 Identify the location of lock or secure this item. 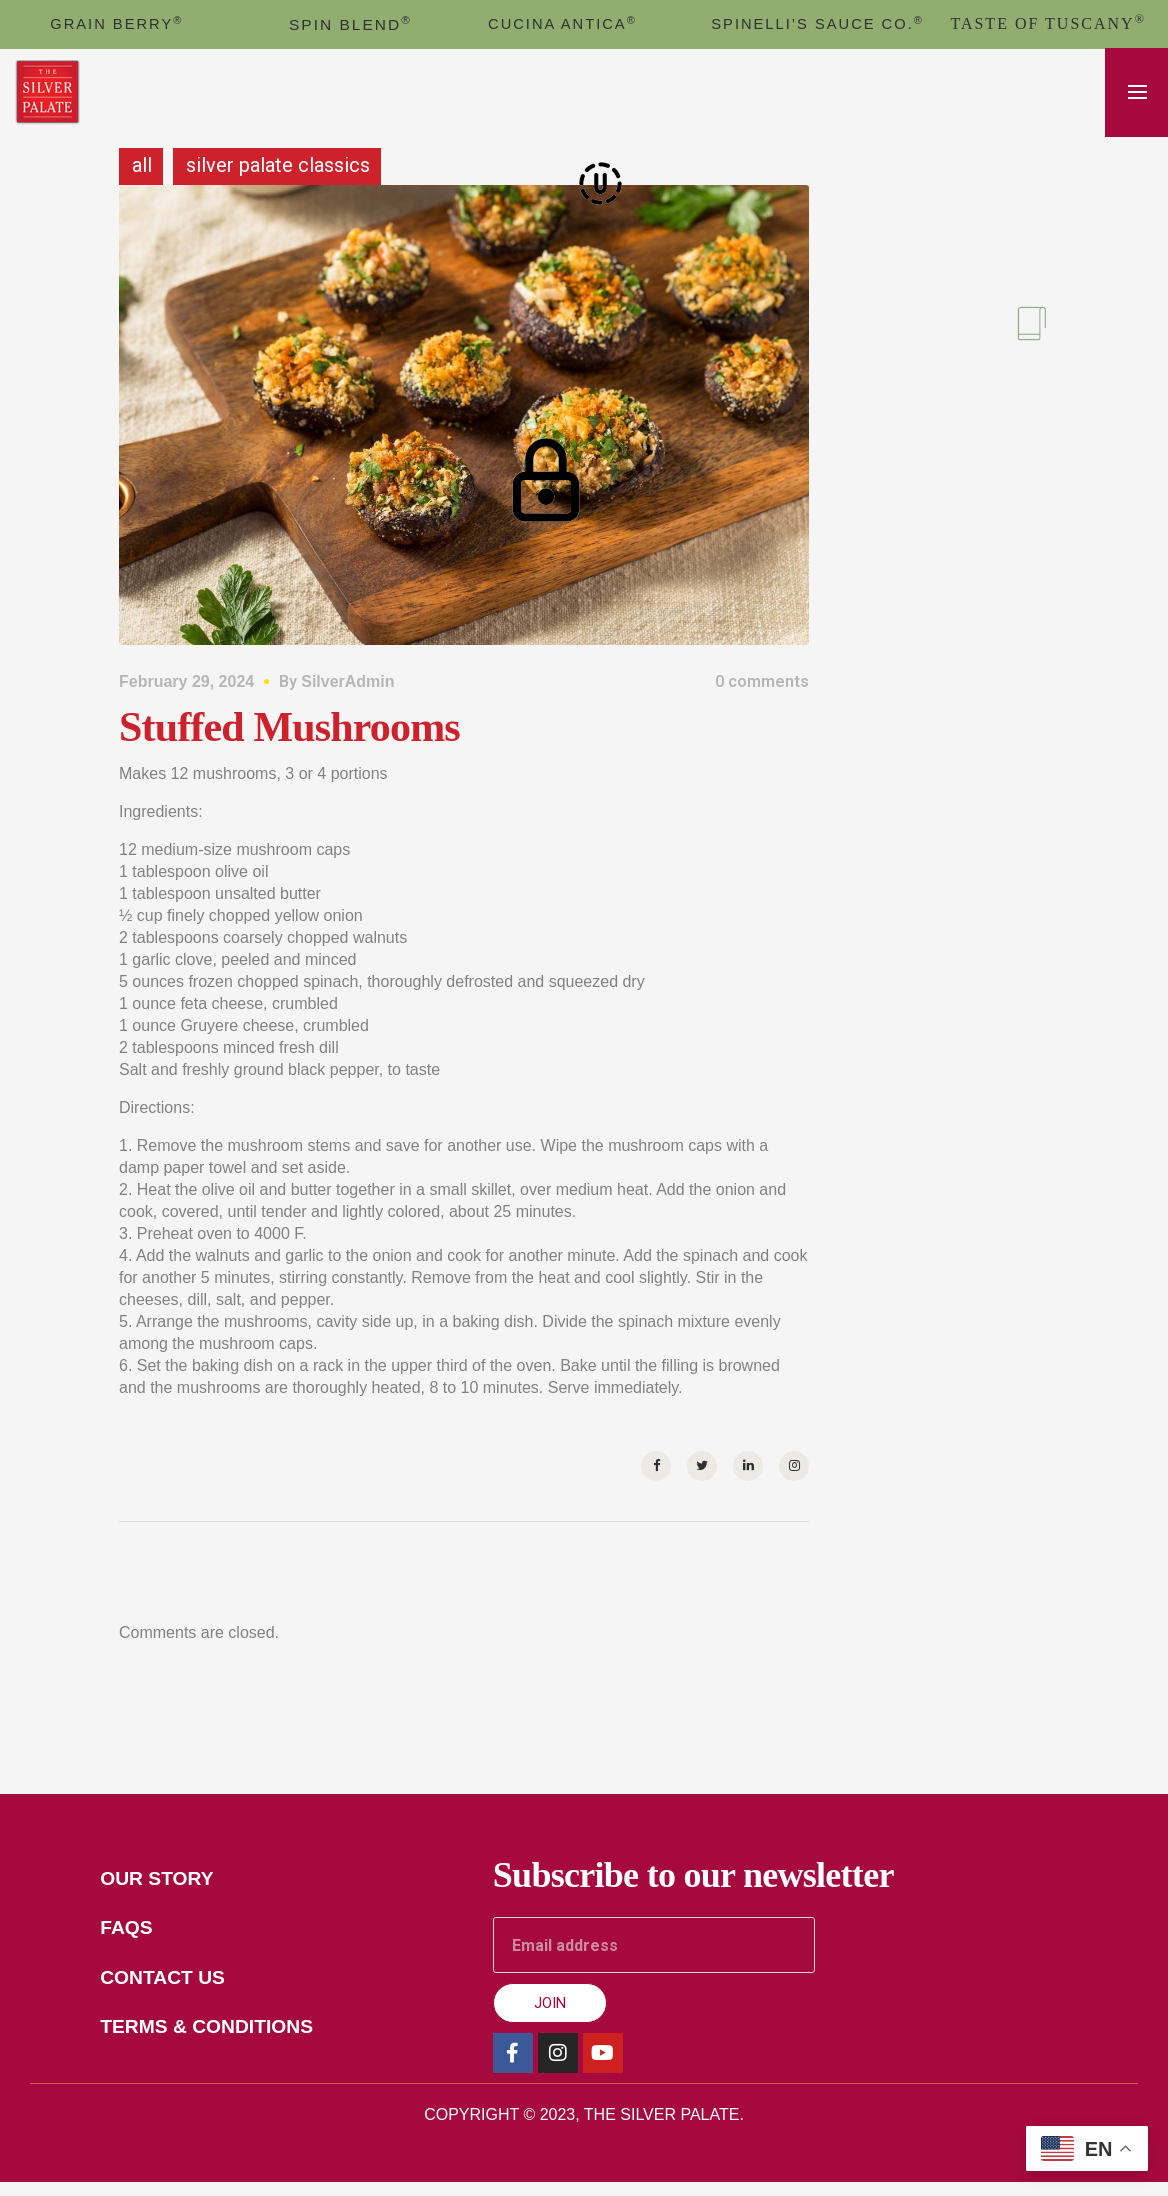
(546, 480).